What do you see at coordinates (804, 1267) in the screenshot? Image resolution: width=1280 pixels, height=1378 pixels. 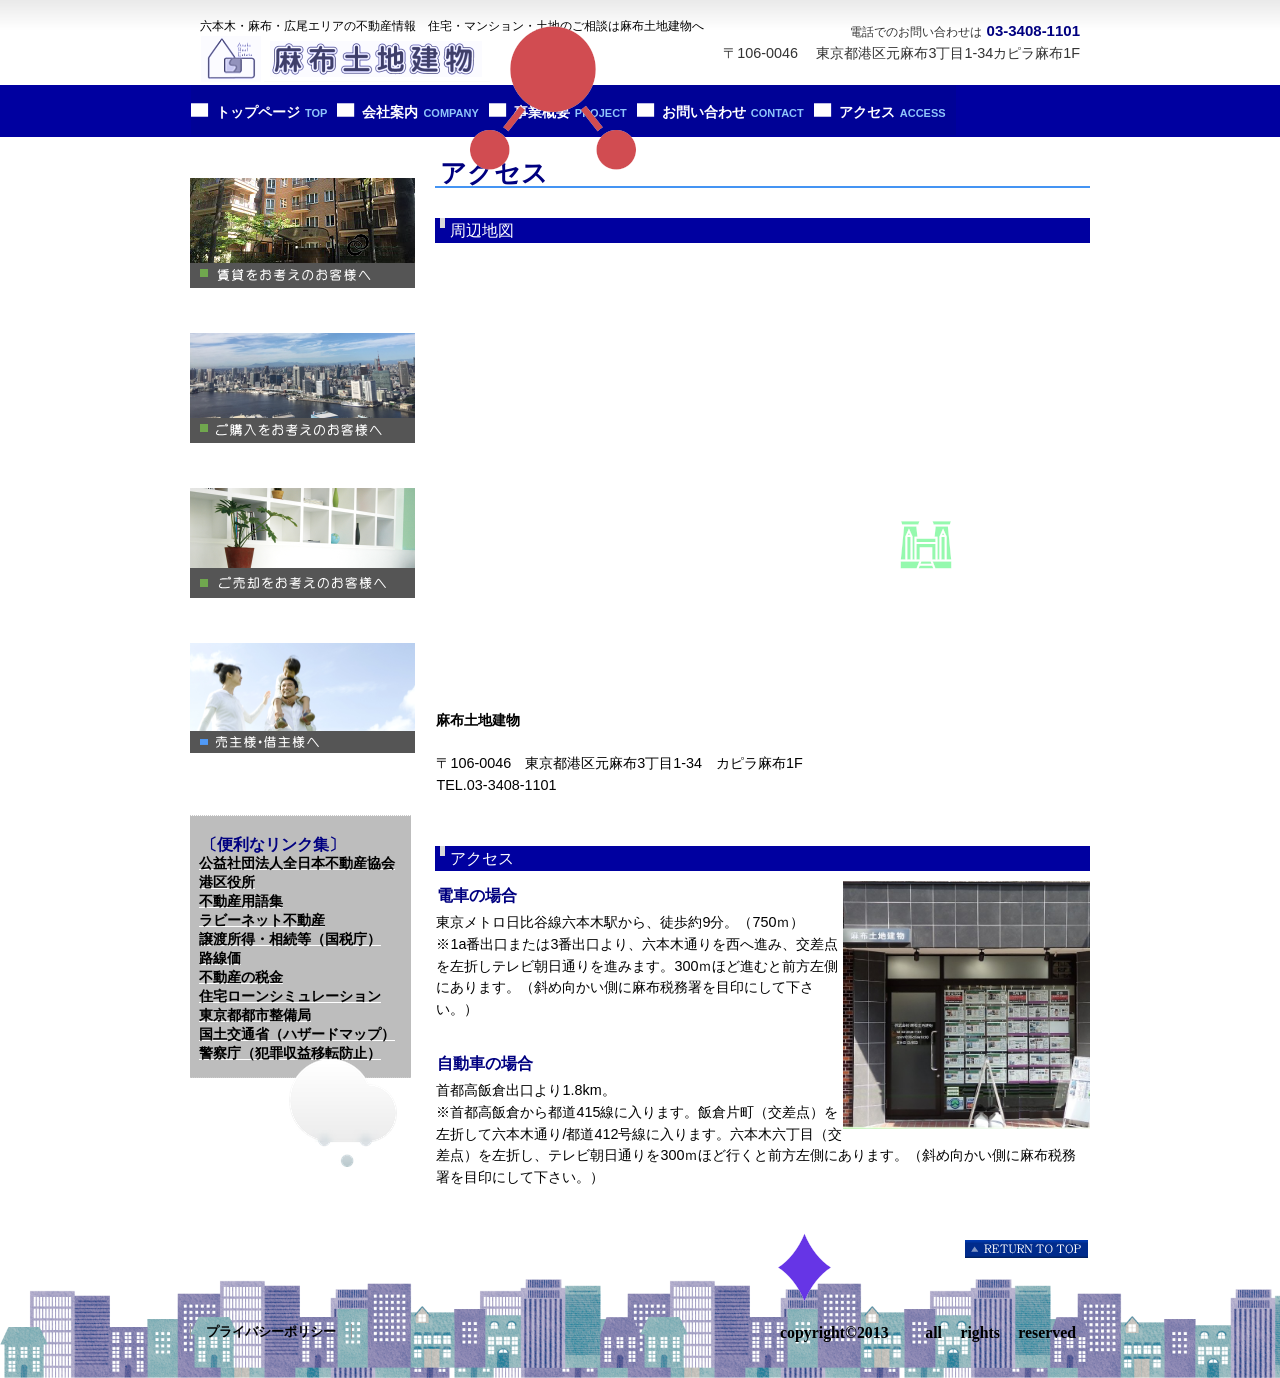 I see `indicates diamond suit in card games` at bounding box center [804, 1267].